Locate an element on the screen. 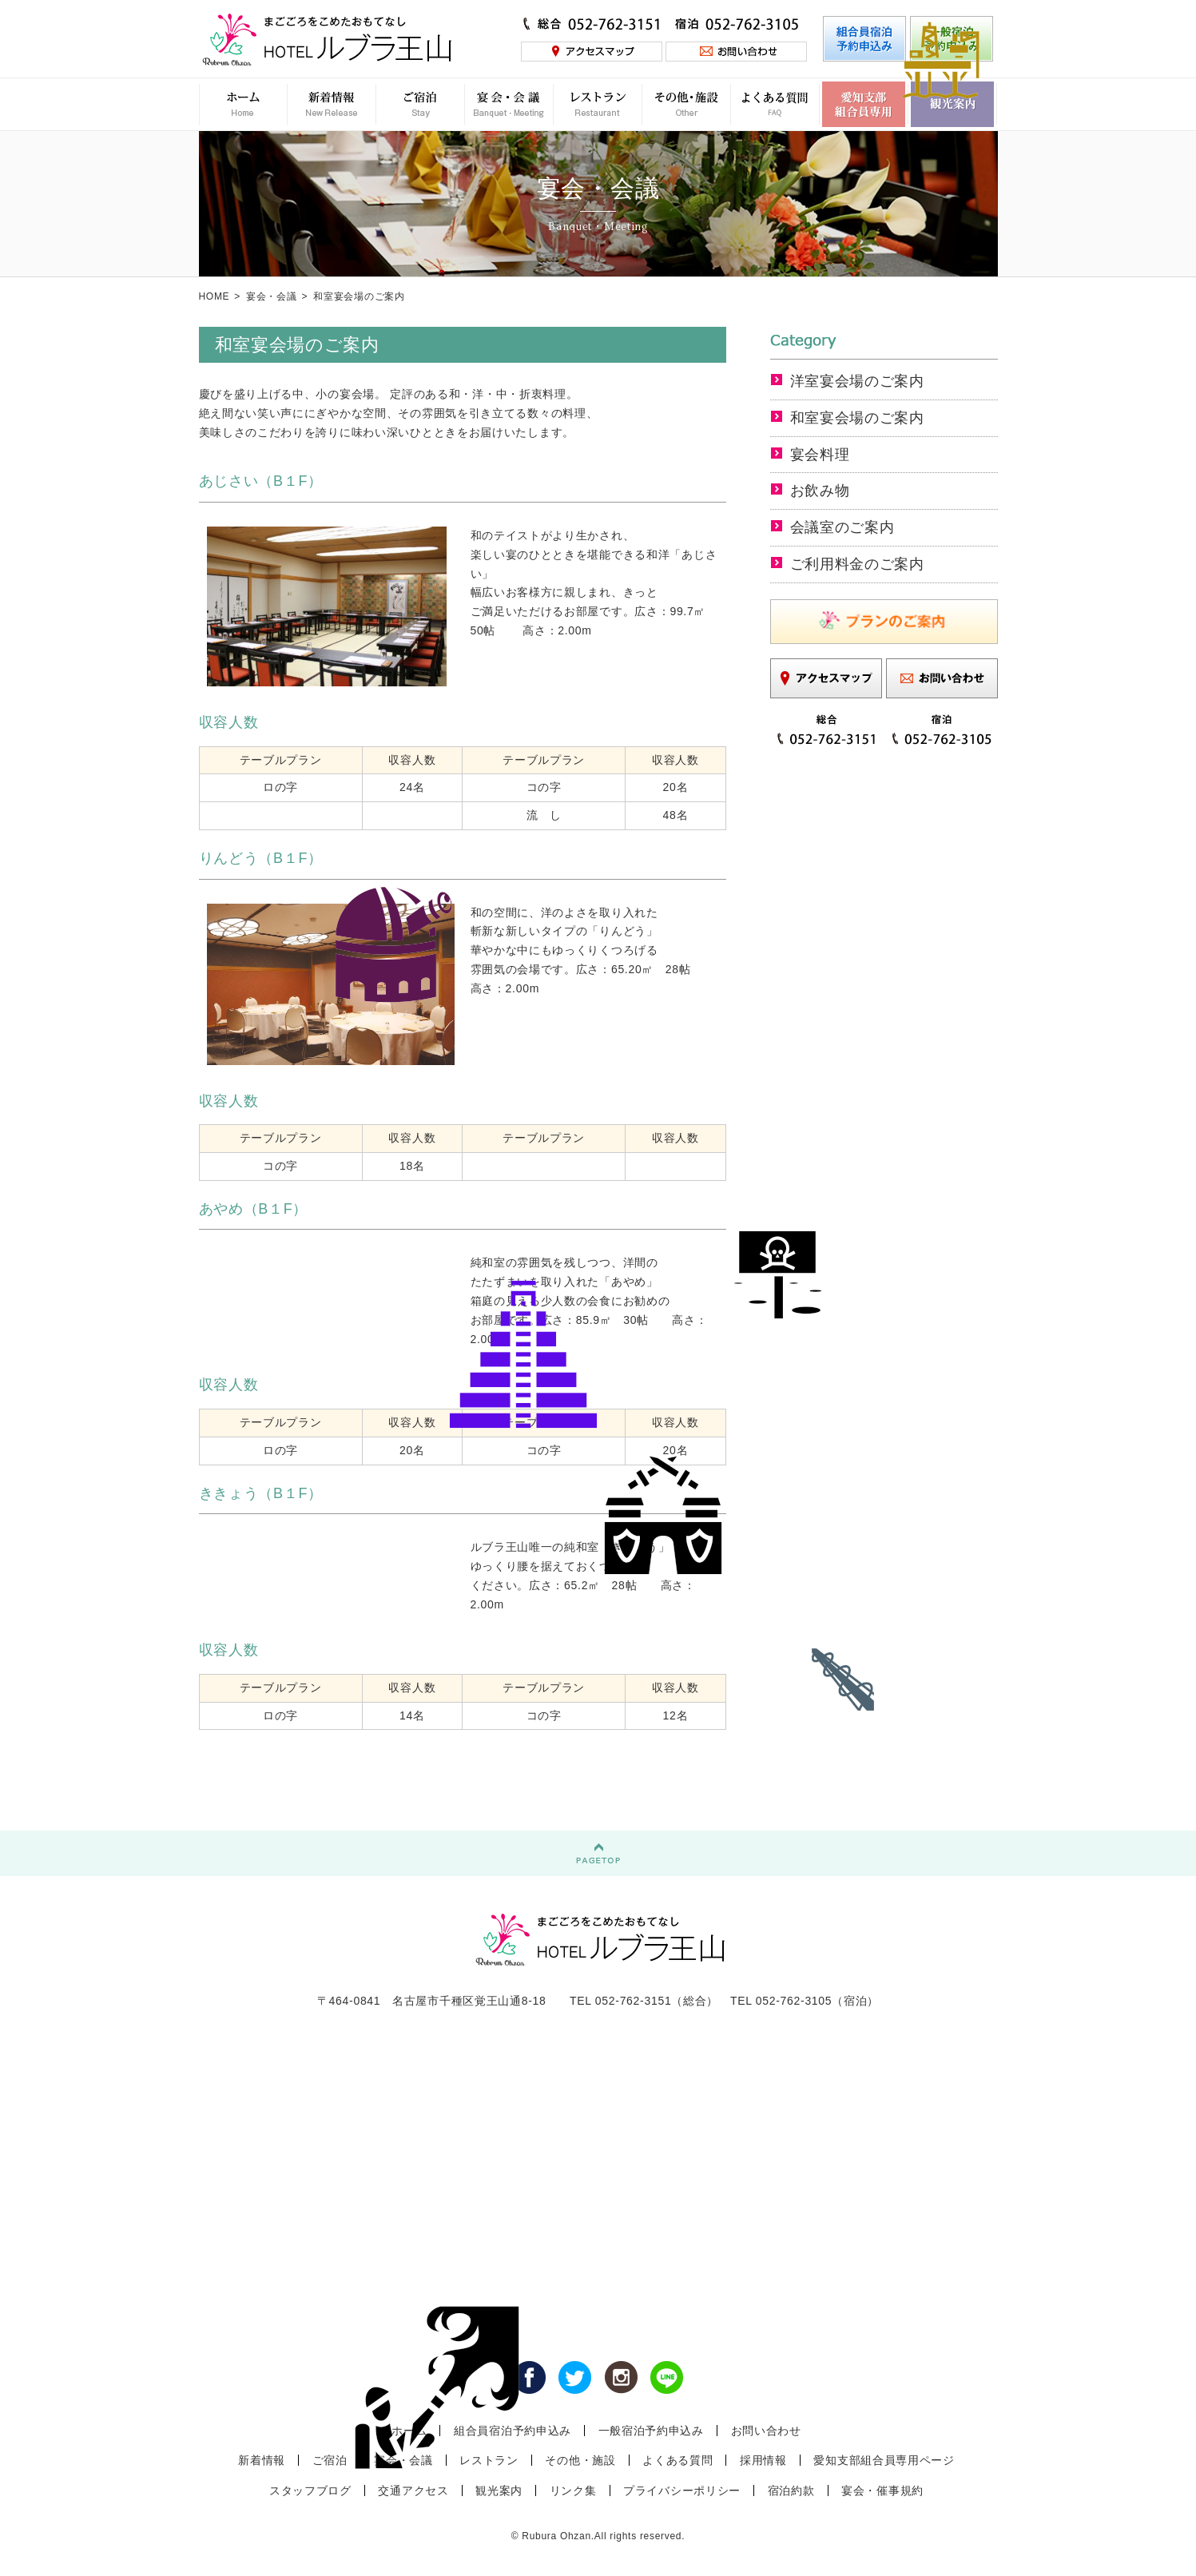  access military or troop buildings is located at coordinates (663, 1516).